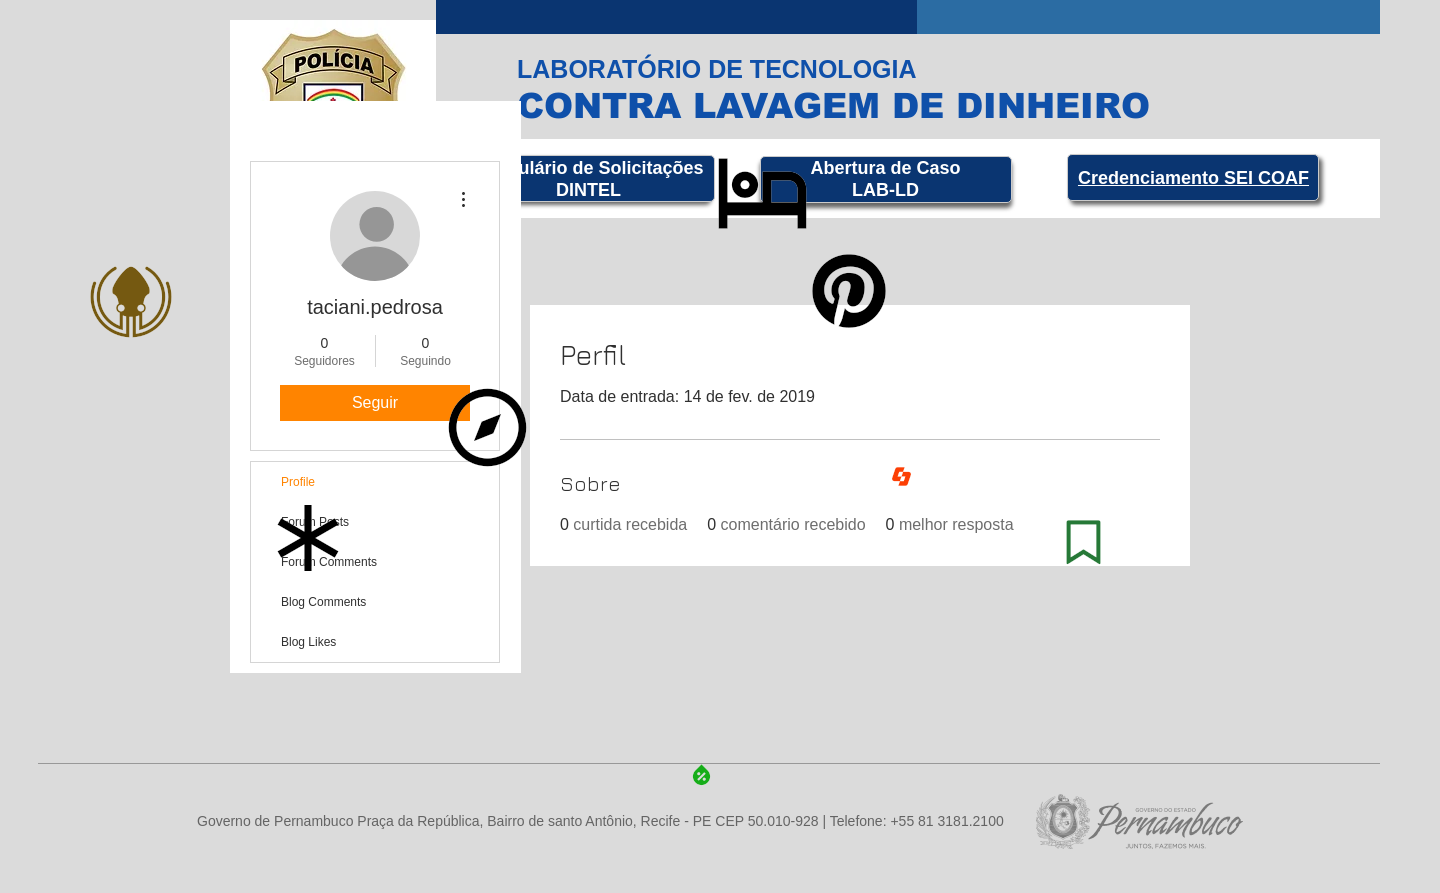 The image size is (1440, 893). Describe the element at coordinates (901, 476) in the screenshot. I see `sauce labs logo - a cloud-based testing platform` at that location.